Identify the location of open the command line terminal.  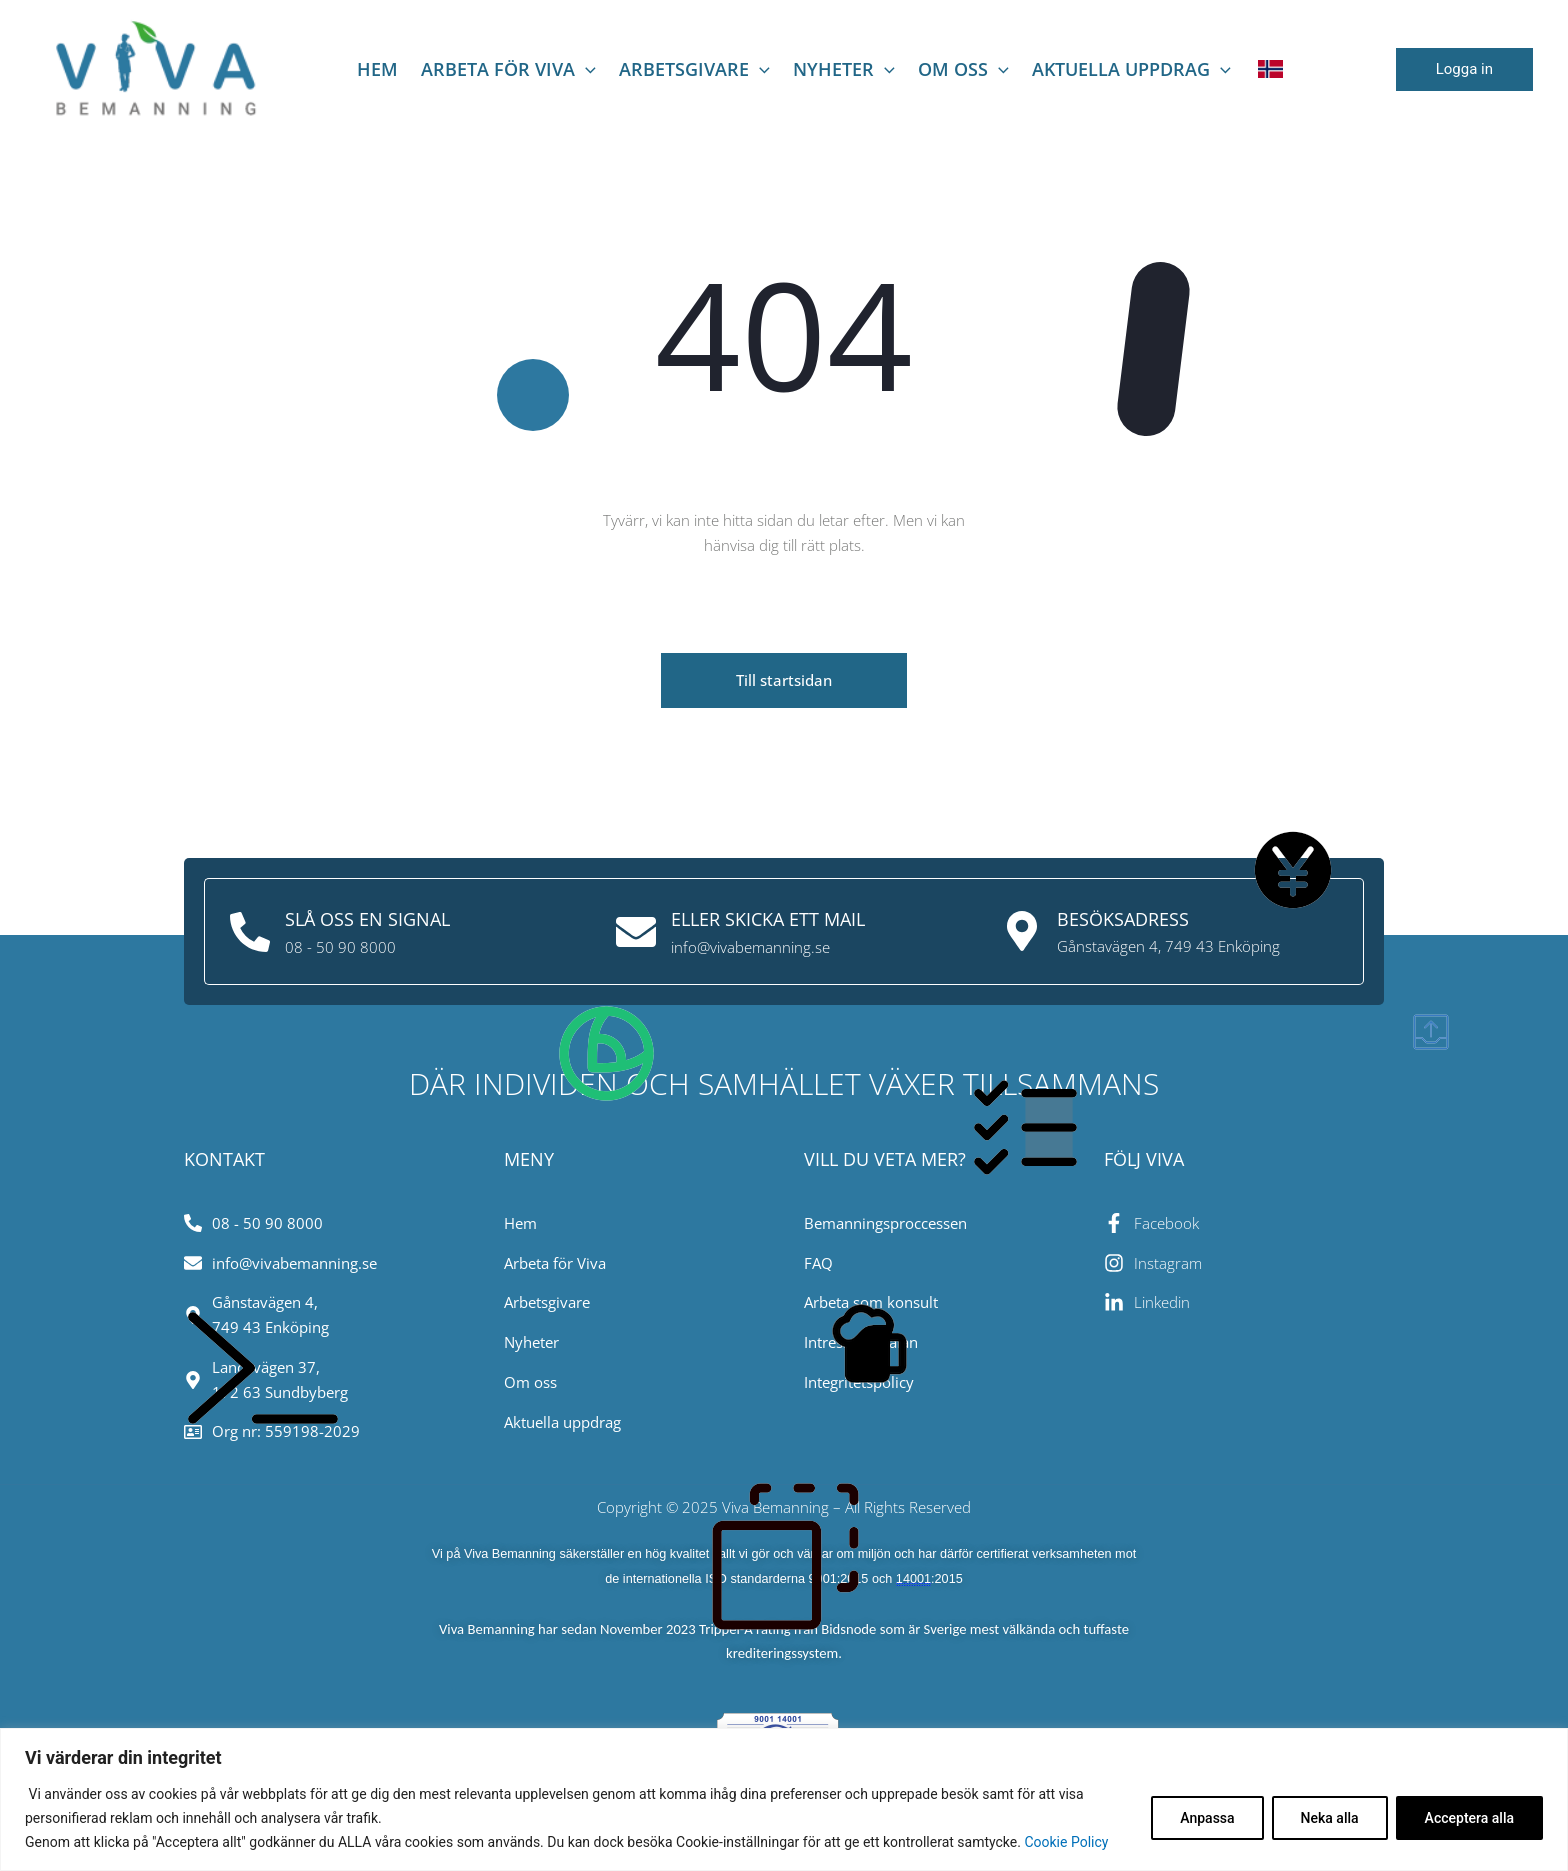
(263, 1368).